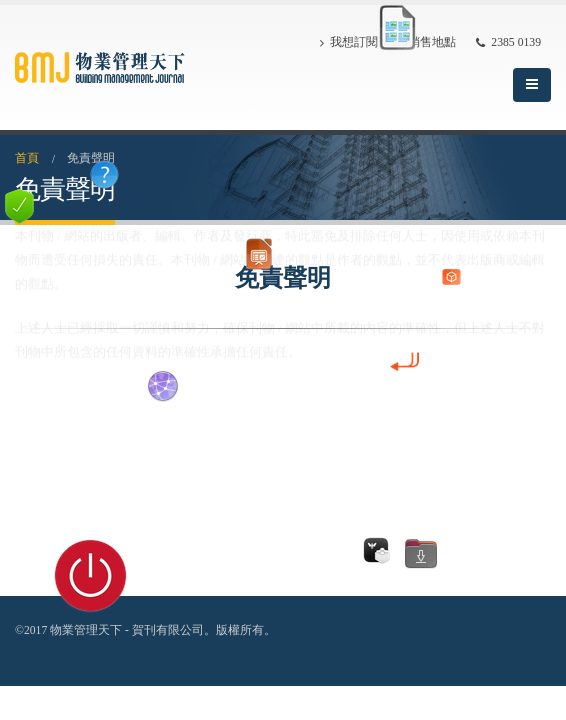  What do you see at coordinates (90, 575) in the screenshot?
I see `shut down the system` at bounding box center [90, 575].